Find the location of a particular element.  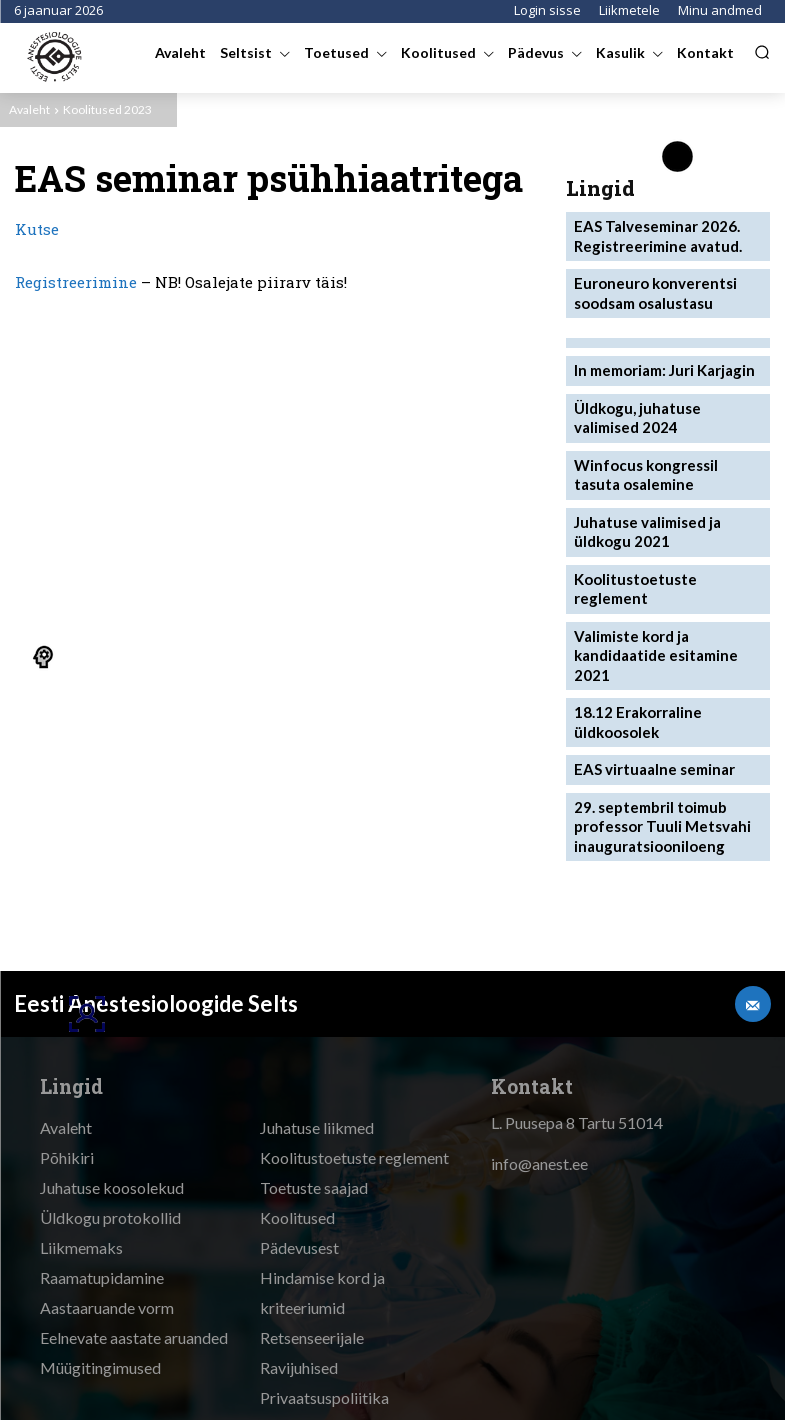

indicates a filled or selected radio button option is located at coordinates (677, 156).